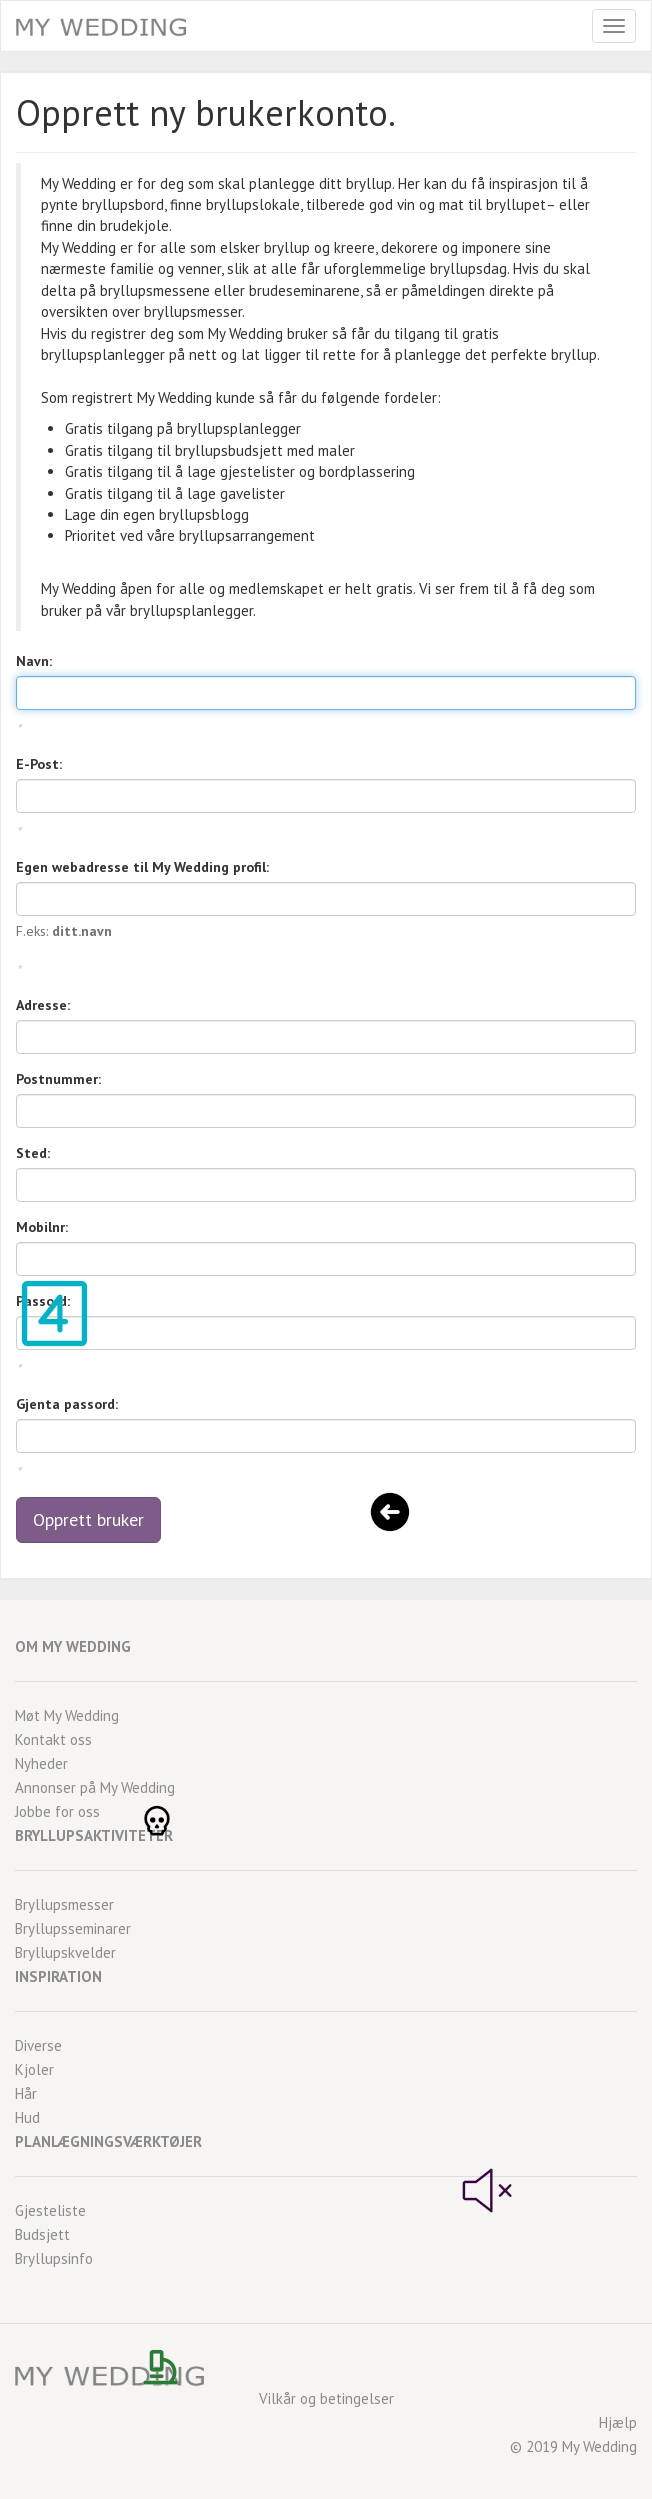  What do you see at coordinates (160, 2368) in the screenshot?
I see `access research or laboratory tools` at bounding box center [160, 2368].